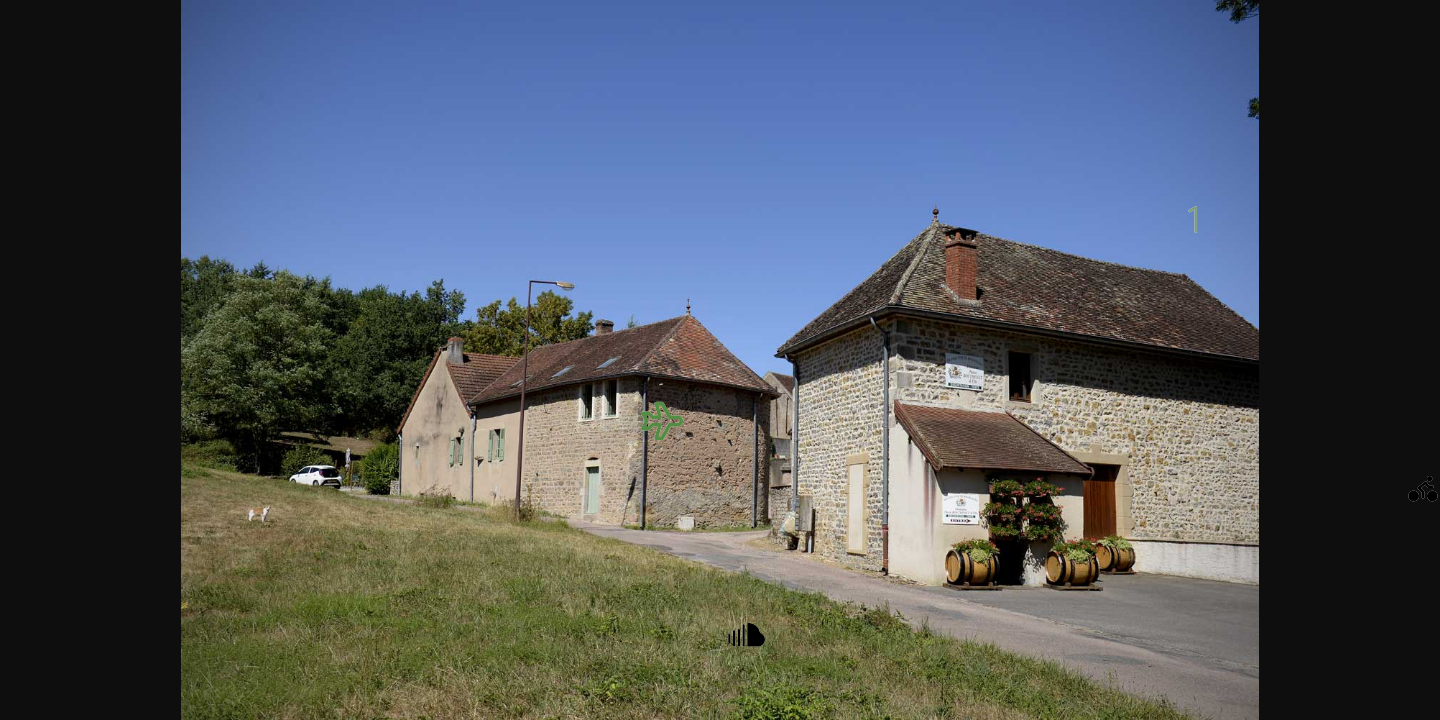  What do you see at coordinates (1423, 488) in the screenshot?
I see `select cycling as your transportation mode` at bounding box center [1423, 488].